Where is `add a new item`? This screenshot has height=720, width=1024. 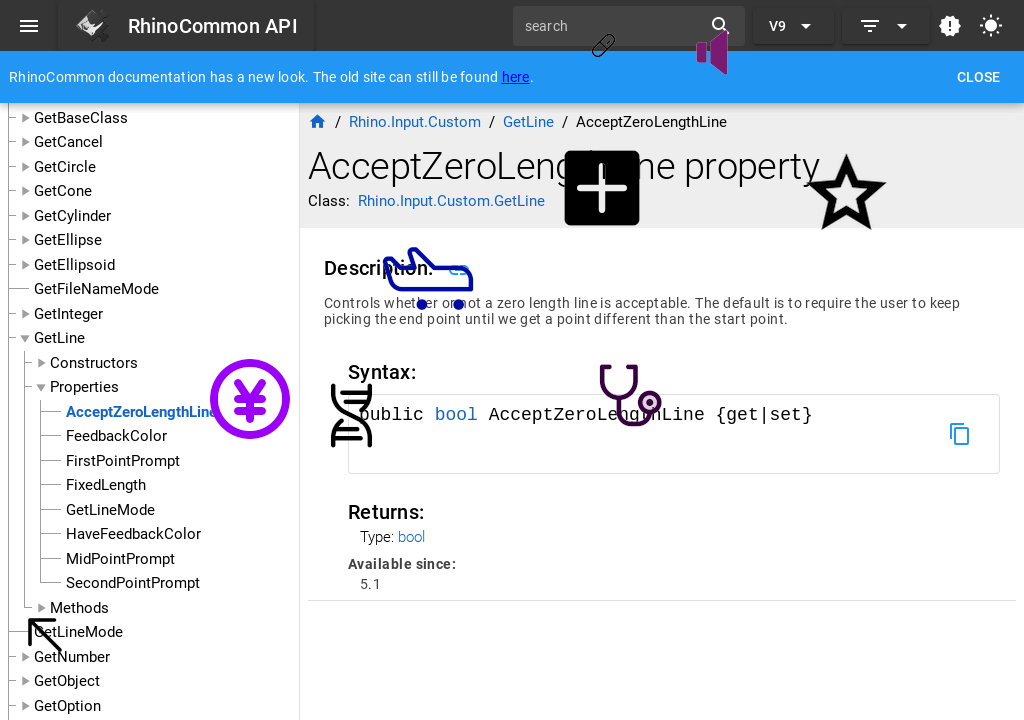 add a new item is located at coordinates (602, 188).